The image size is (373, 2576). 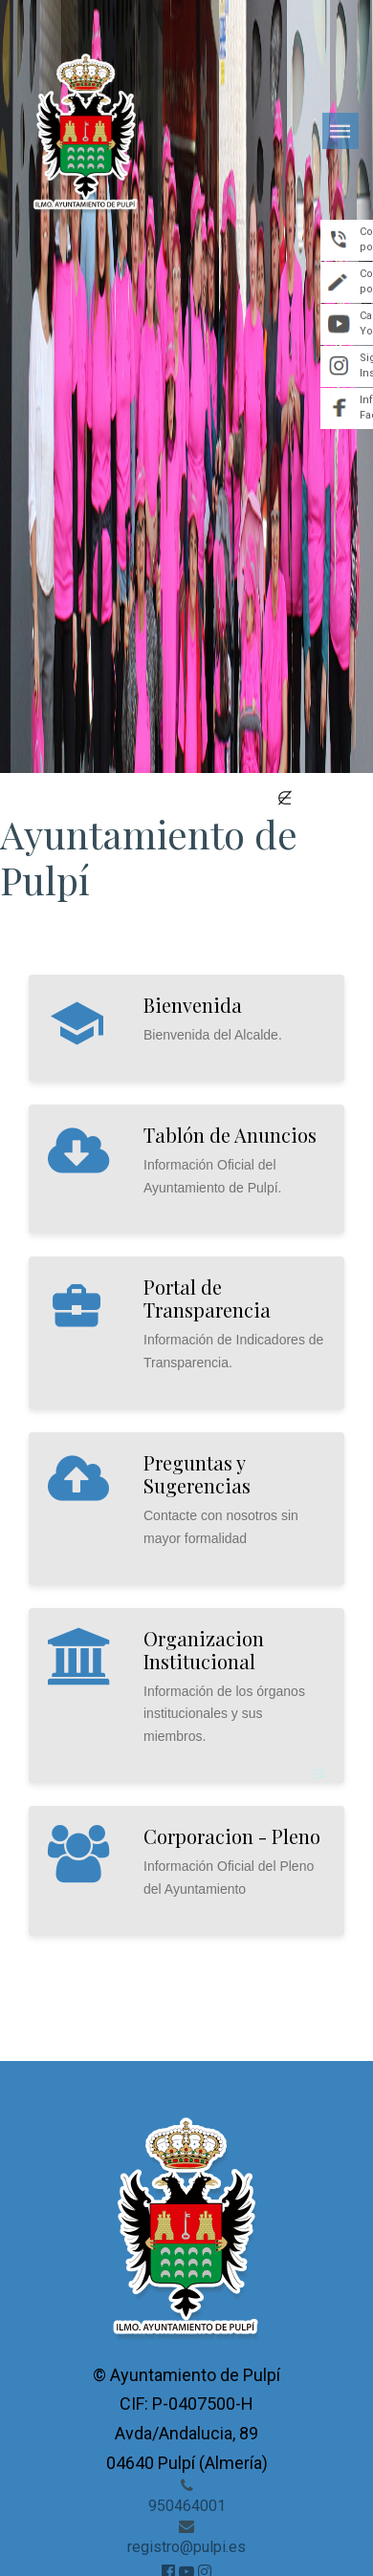 I want to click on indicates item is not part of a set or group, so click(x=285, y=798).